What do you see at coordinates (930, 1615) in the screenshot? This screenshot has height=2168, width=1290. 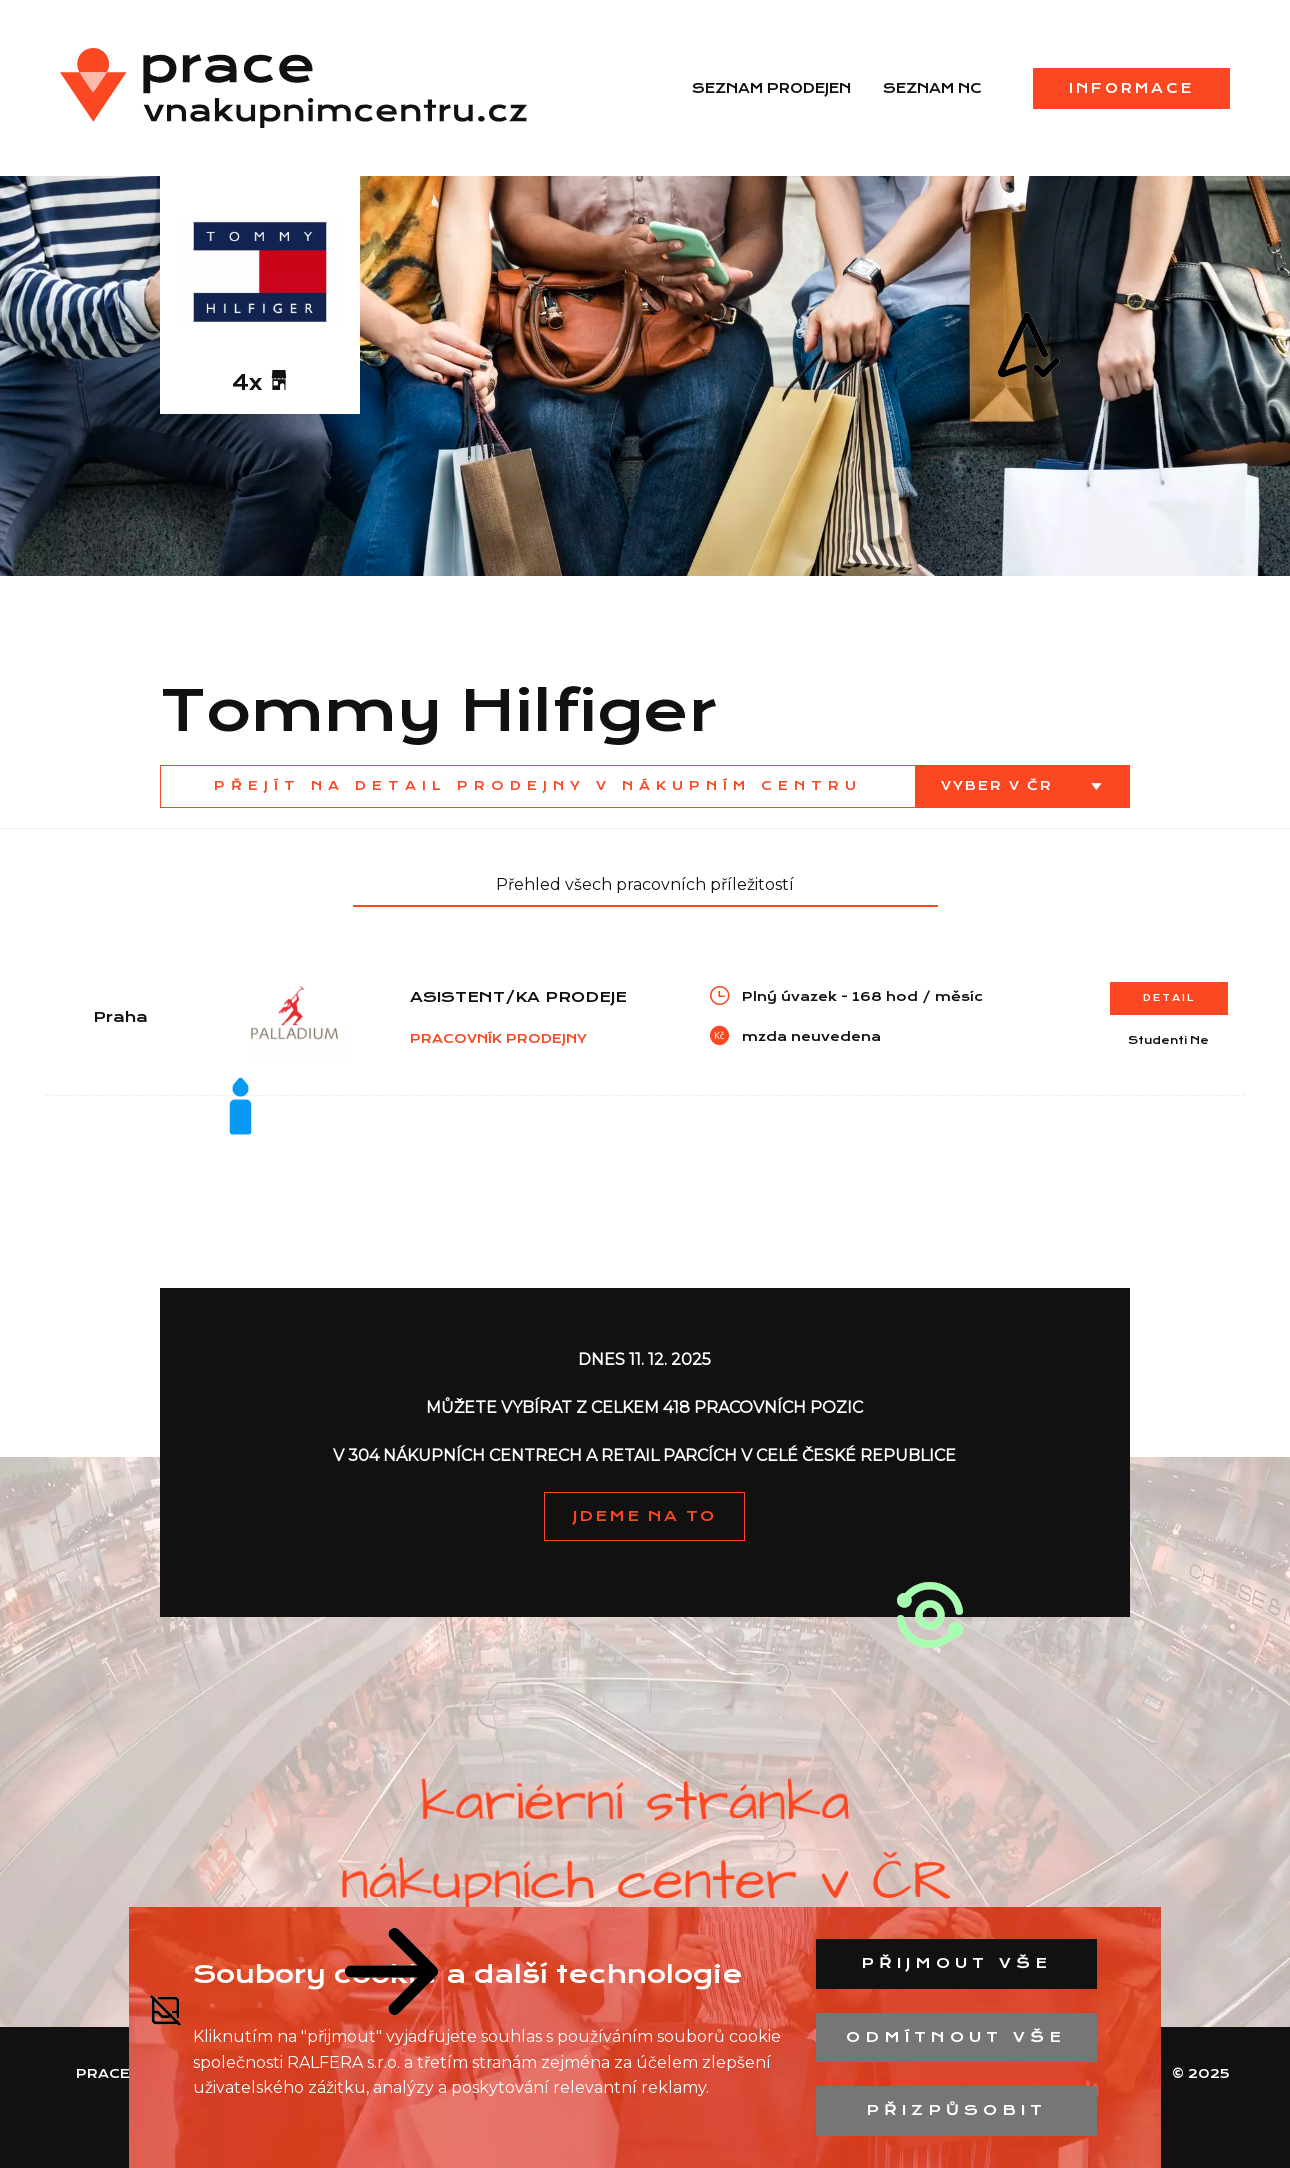 I see `analyze data or run diagnostics` at bounding box center [930, 1615].